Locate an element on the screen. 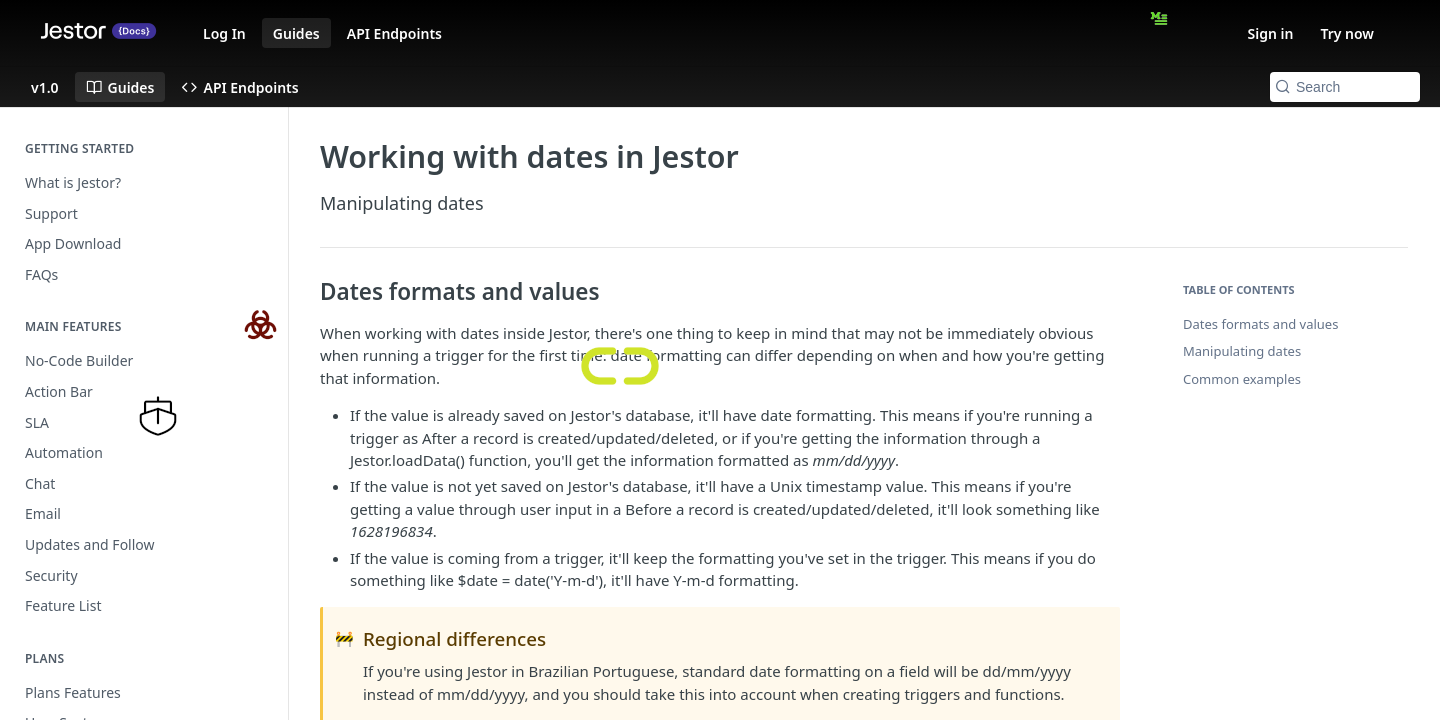 This screenshot has height=720, width=1440. access boat or marine transportation options is located at coordinates (158, 416).